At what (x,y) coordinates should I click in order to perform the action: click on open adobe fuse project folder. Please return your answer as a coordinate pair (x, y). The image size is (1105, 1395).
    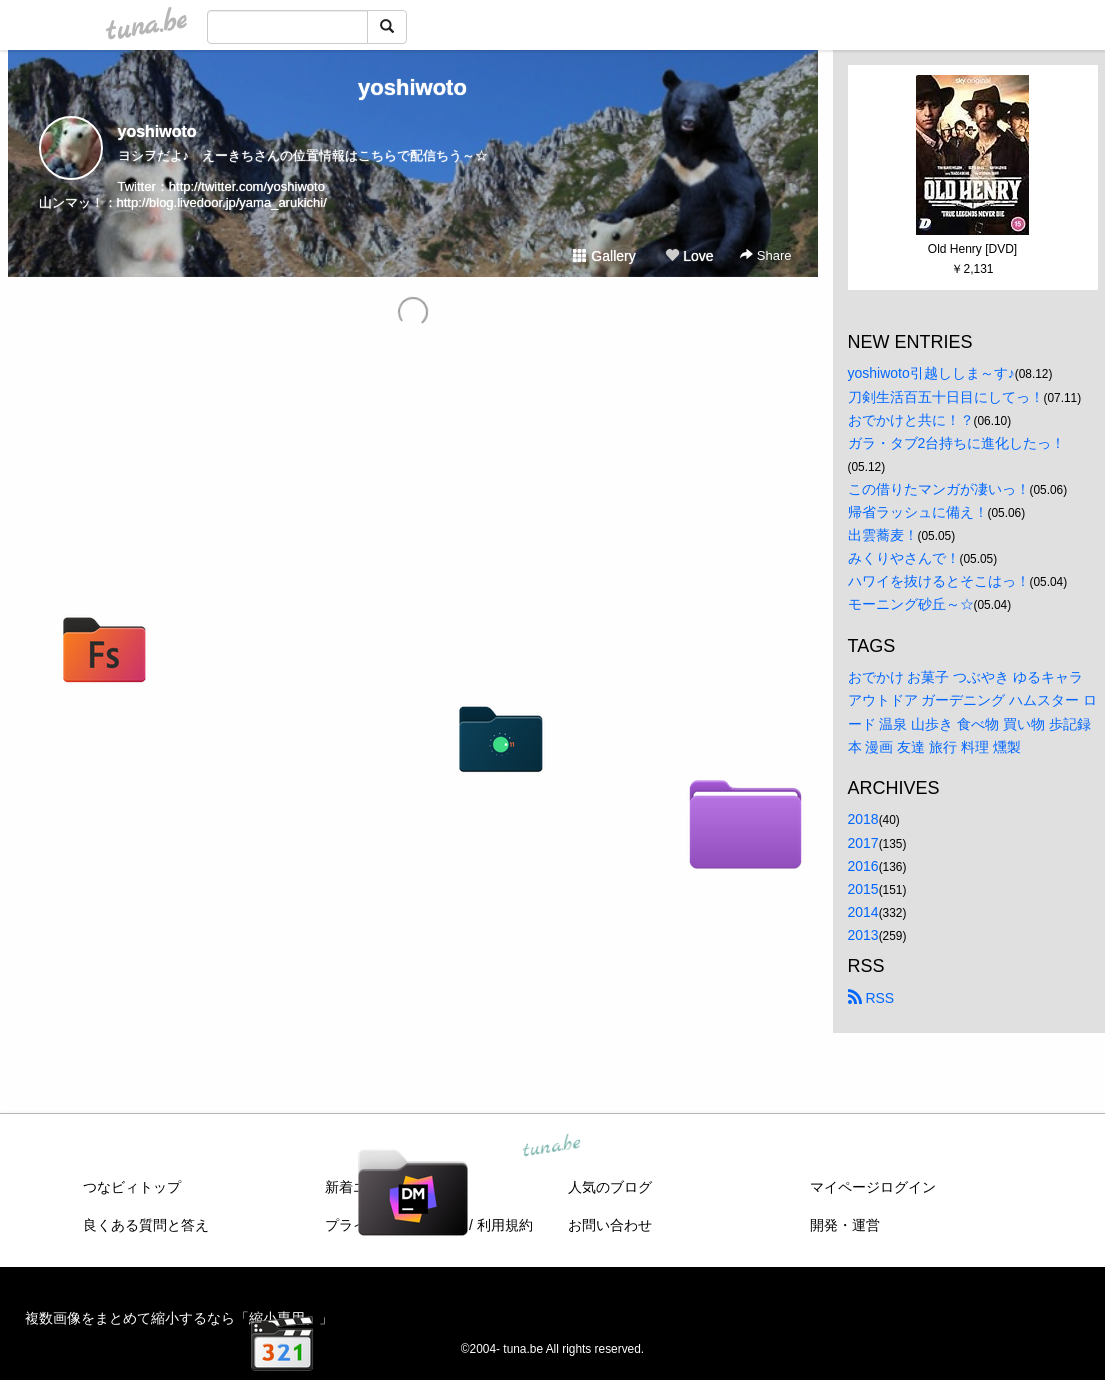
    Looking at the image, I should click on (104, 652).